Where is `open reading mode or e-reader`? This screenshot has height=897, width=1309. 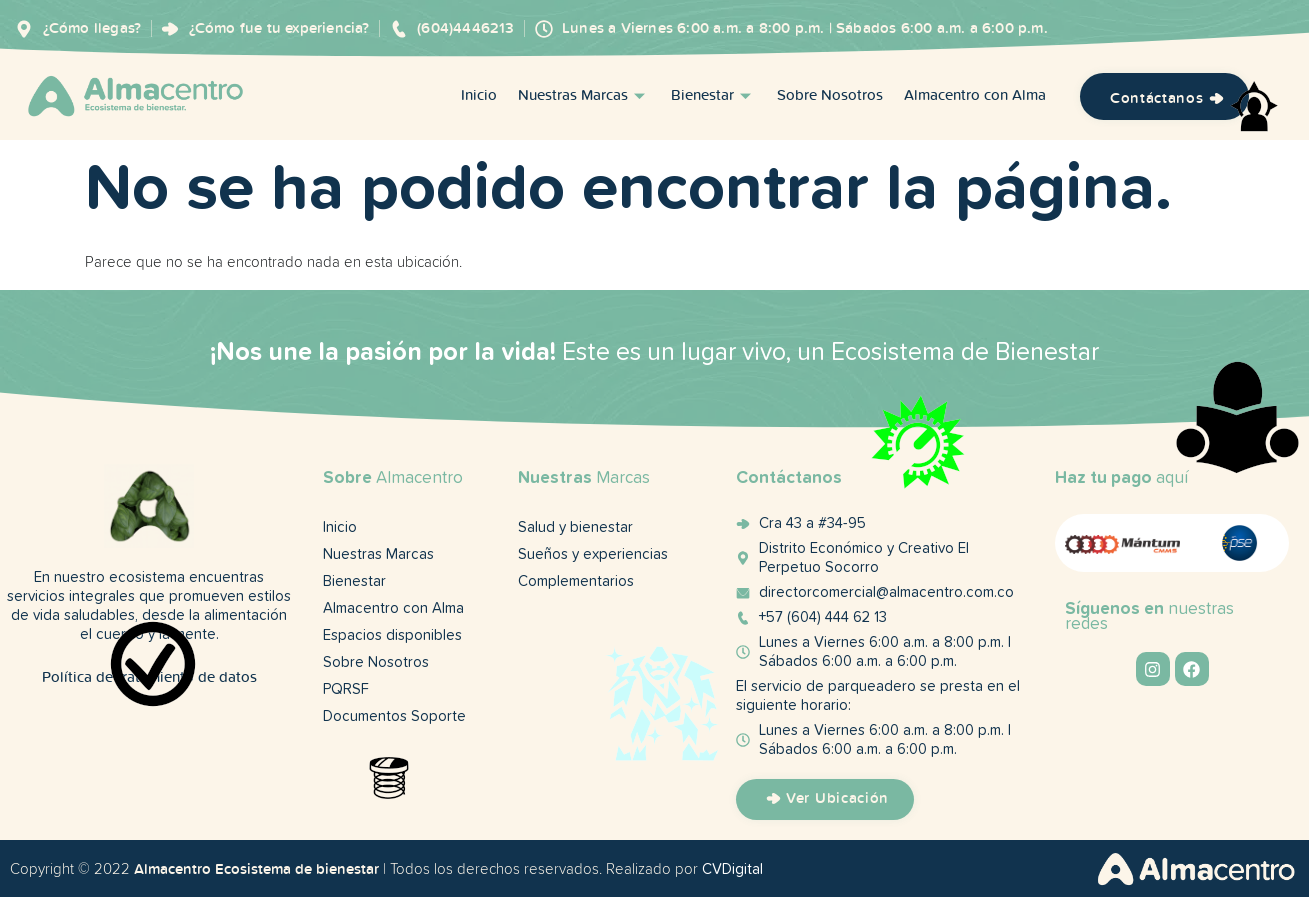 open reading mode or e-reader is located at coordinates (1237, 417).